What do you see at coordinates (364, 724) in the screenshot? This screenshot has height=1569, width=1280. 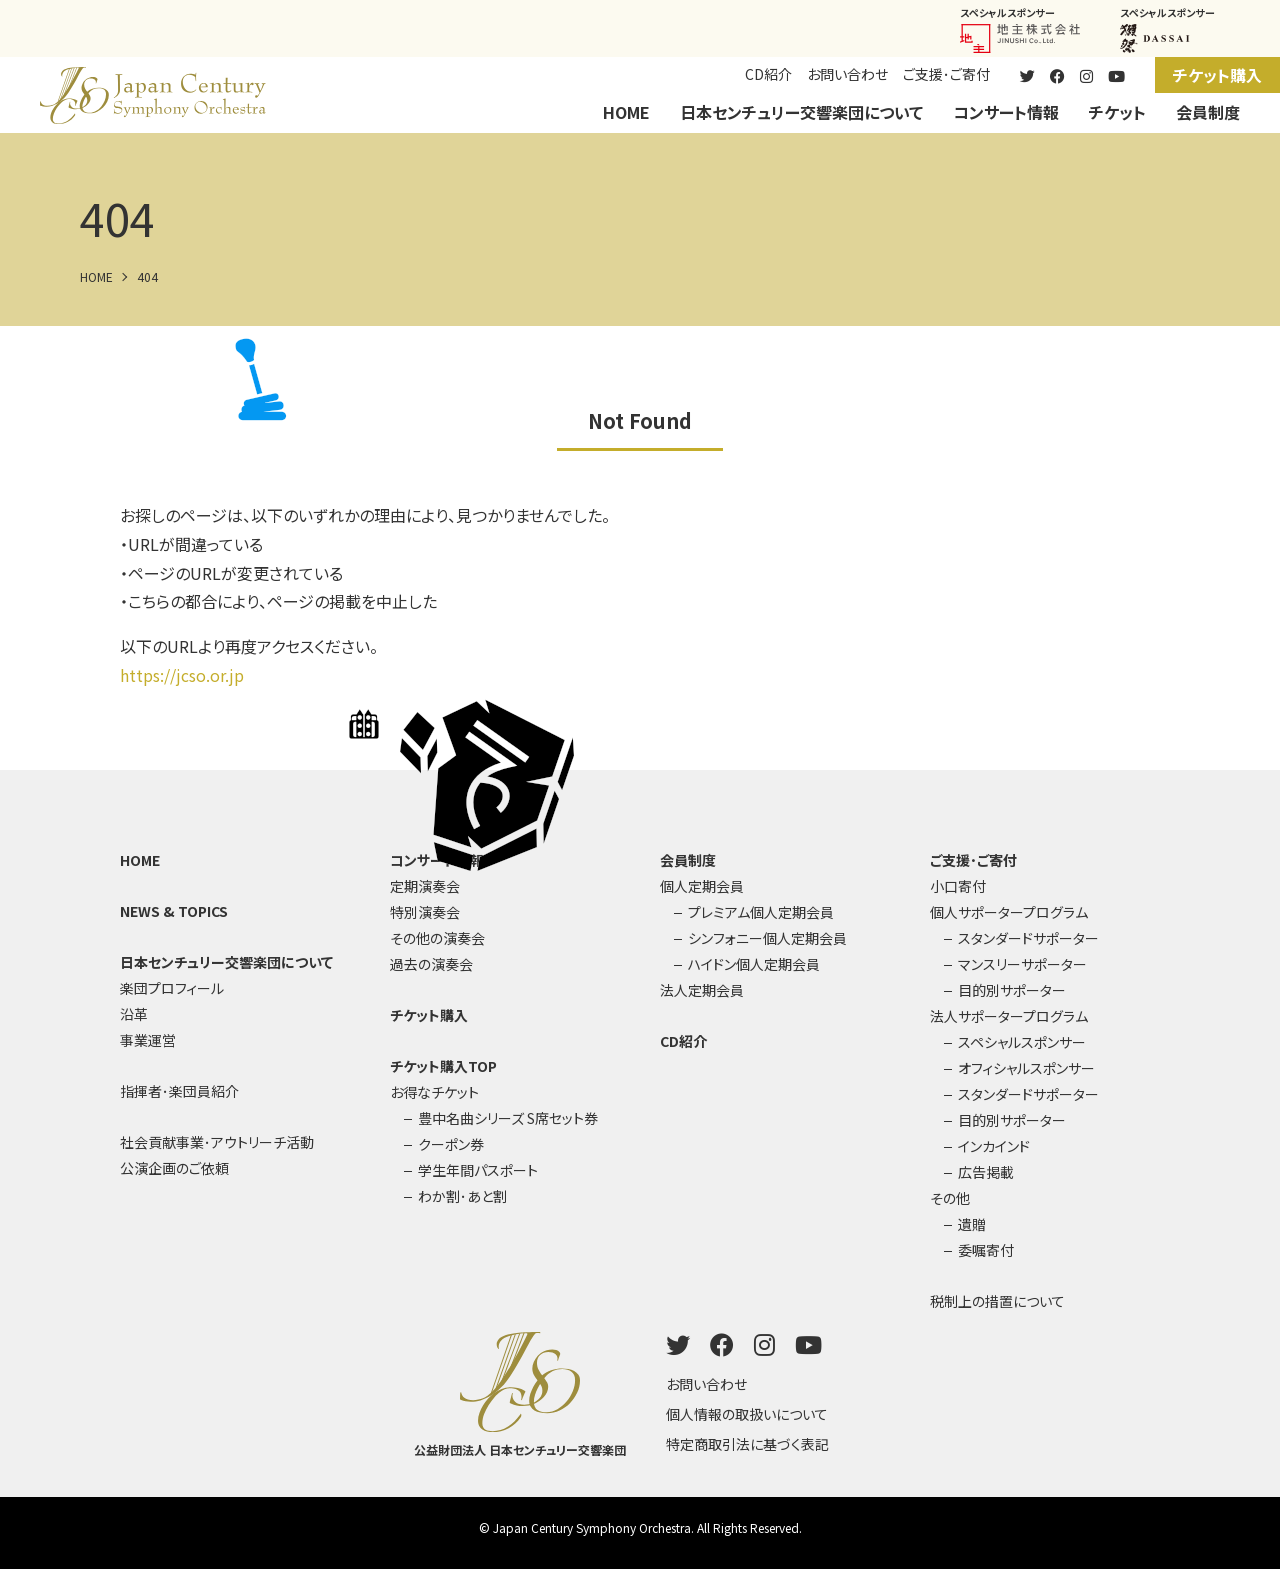 I see `decorative abstract building or castle icon` at bounding box center [364, 724].